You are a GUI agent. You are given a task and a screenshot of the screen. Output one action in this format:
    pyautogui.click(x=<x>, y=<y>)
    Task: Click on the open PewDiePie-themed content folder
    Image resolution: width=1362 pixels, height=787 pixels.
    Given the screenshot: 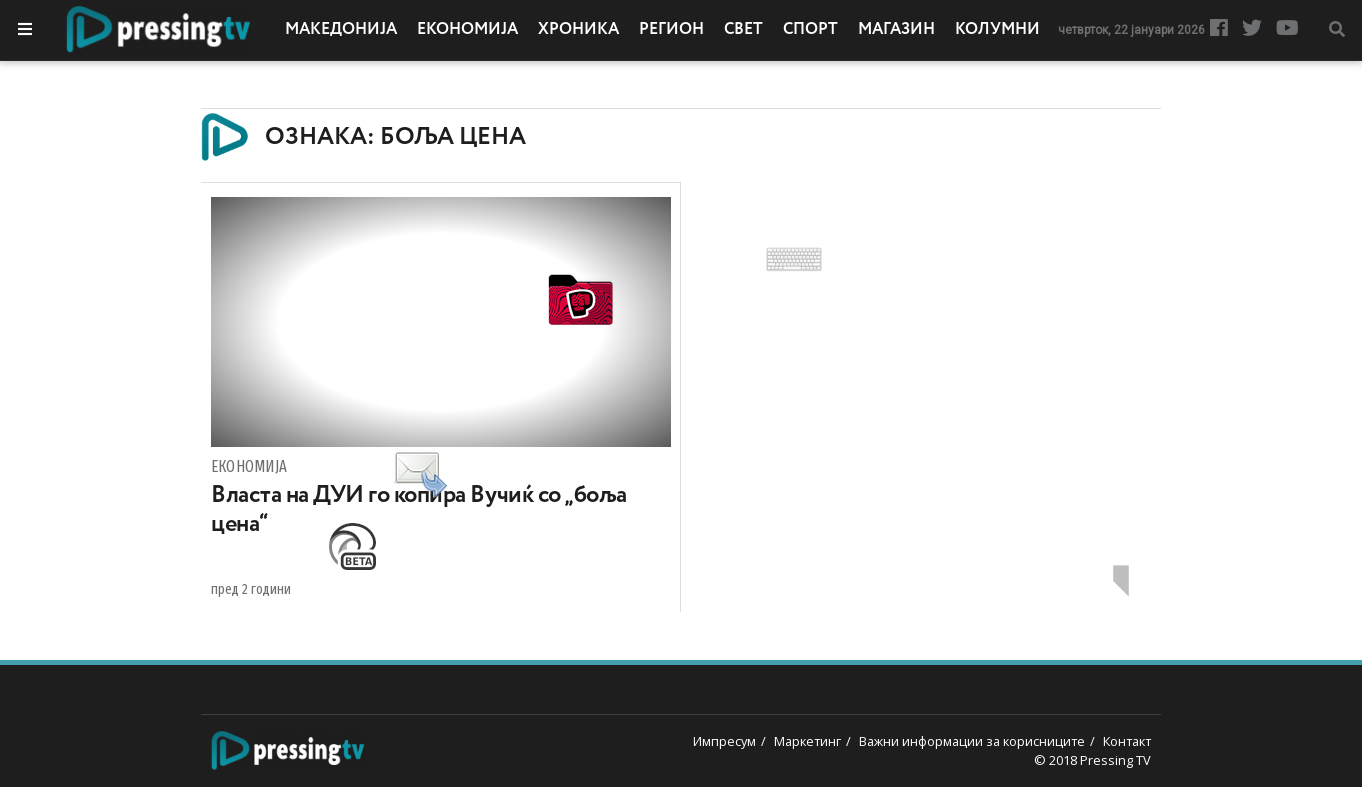 What is the action you would take?
    pyautogui.click(x=580, y=301)
    